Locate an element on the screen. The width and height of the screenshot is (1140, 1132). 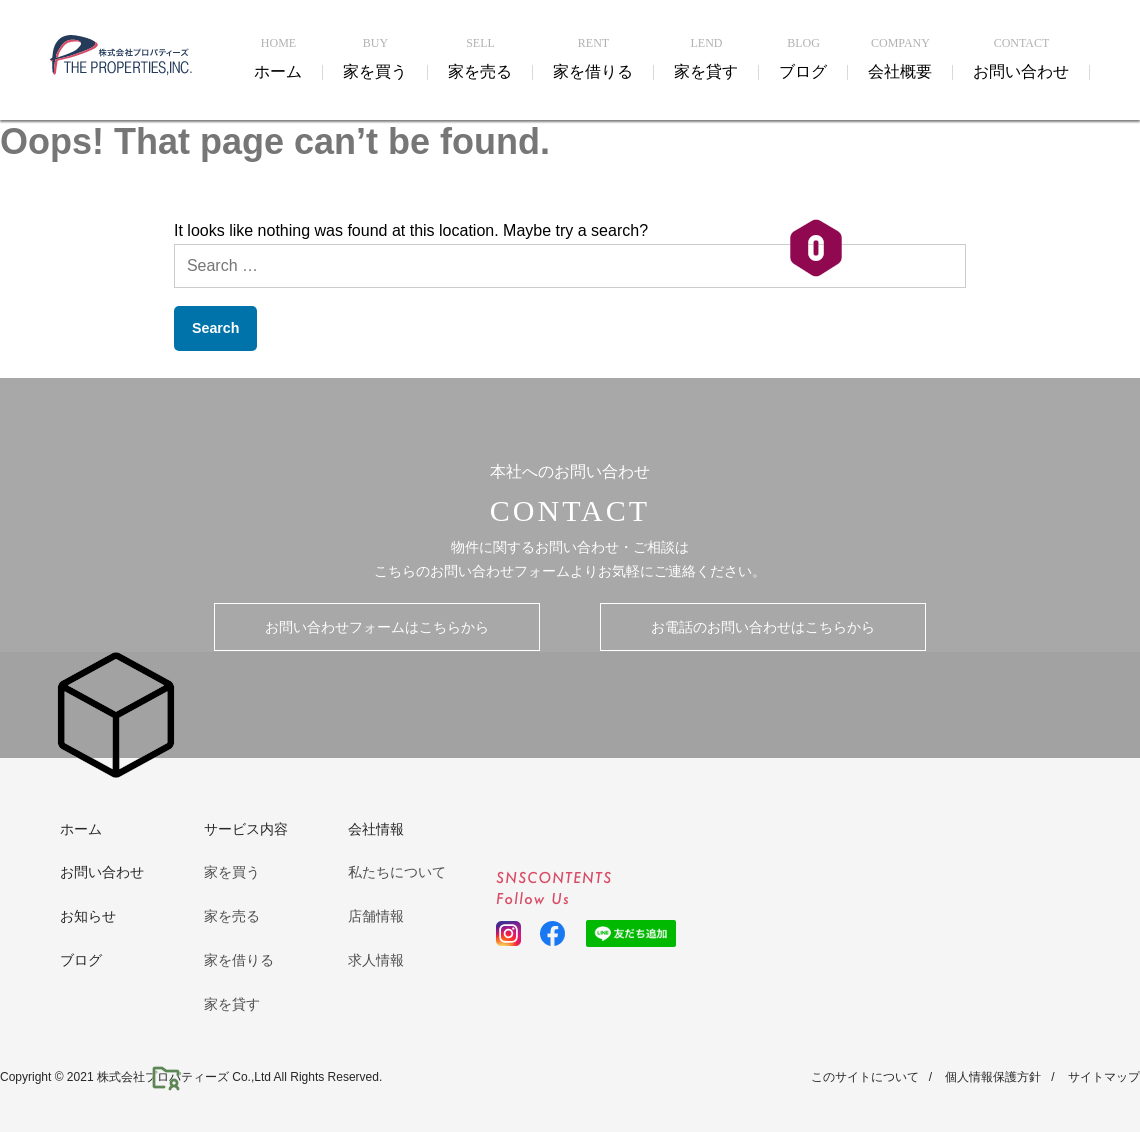
view 3D model or object is located at coordinates (116, 715).